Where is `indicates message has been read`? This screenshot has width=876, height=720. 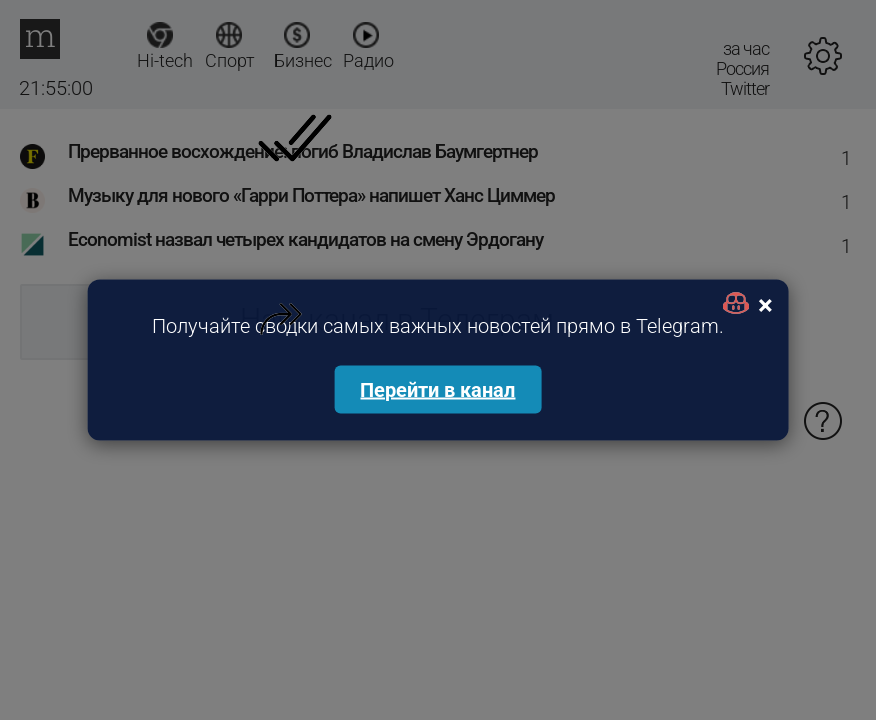
indicates message has been read is located at coordinates (295, 138).